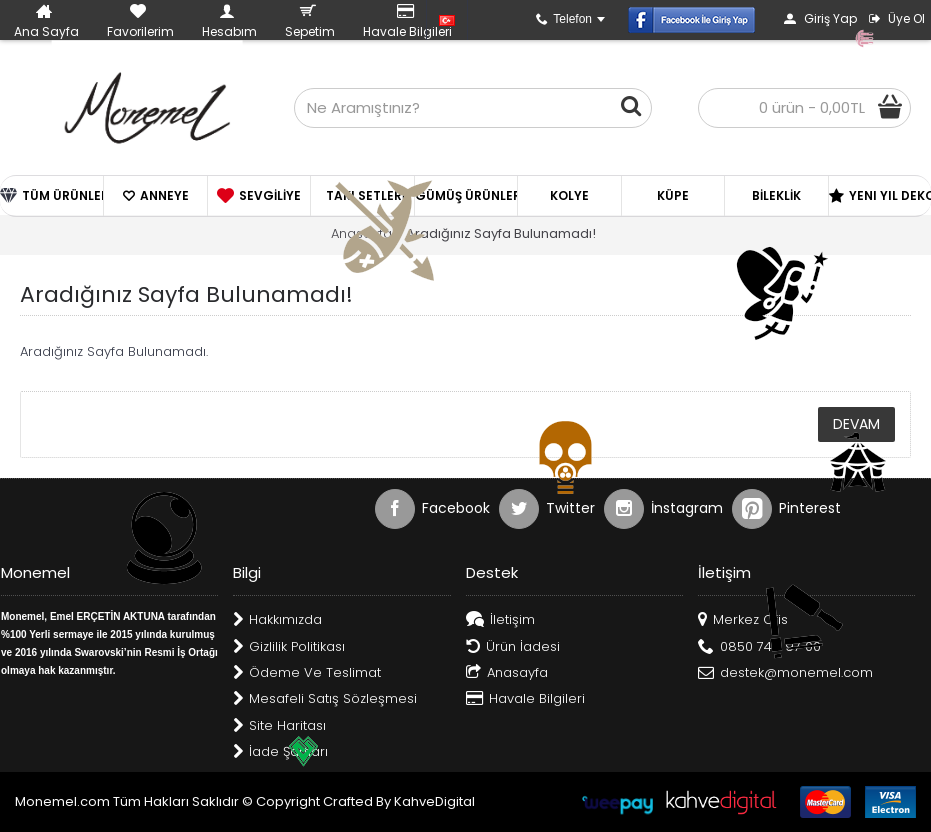 The height and width of the screenshot is (832, 931). Describe the element at coordinates (782, 293) in the screenshot. I see `access fairy tale or fantasy game content` at that location.